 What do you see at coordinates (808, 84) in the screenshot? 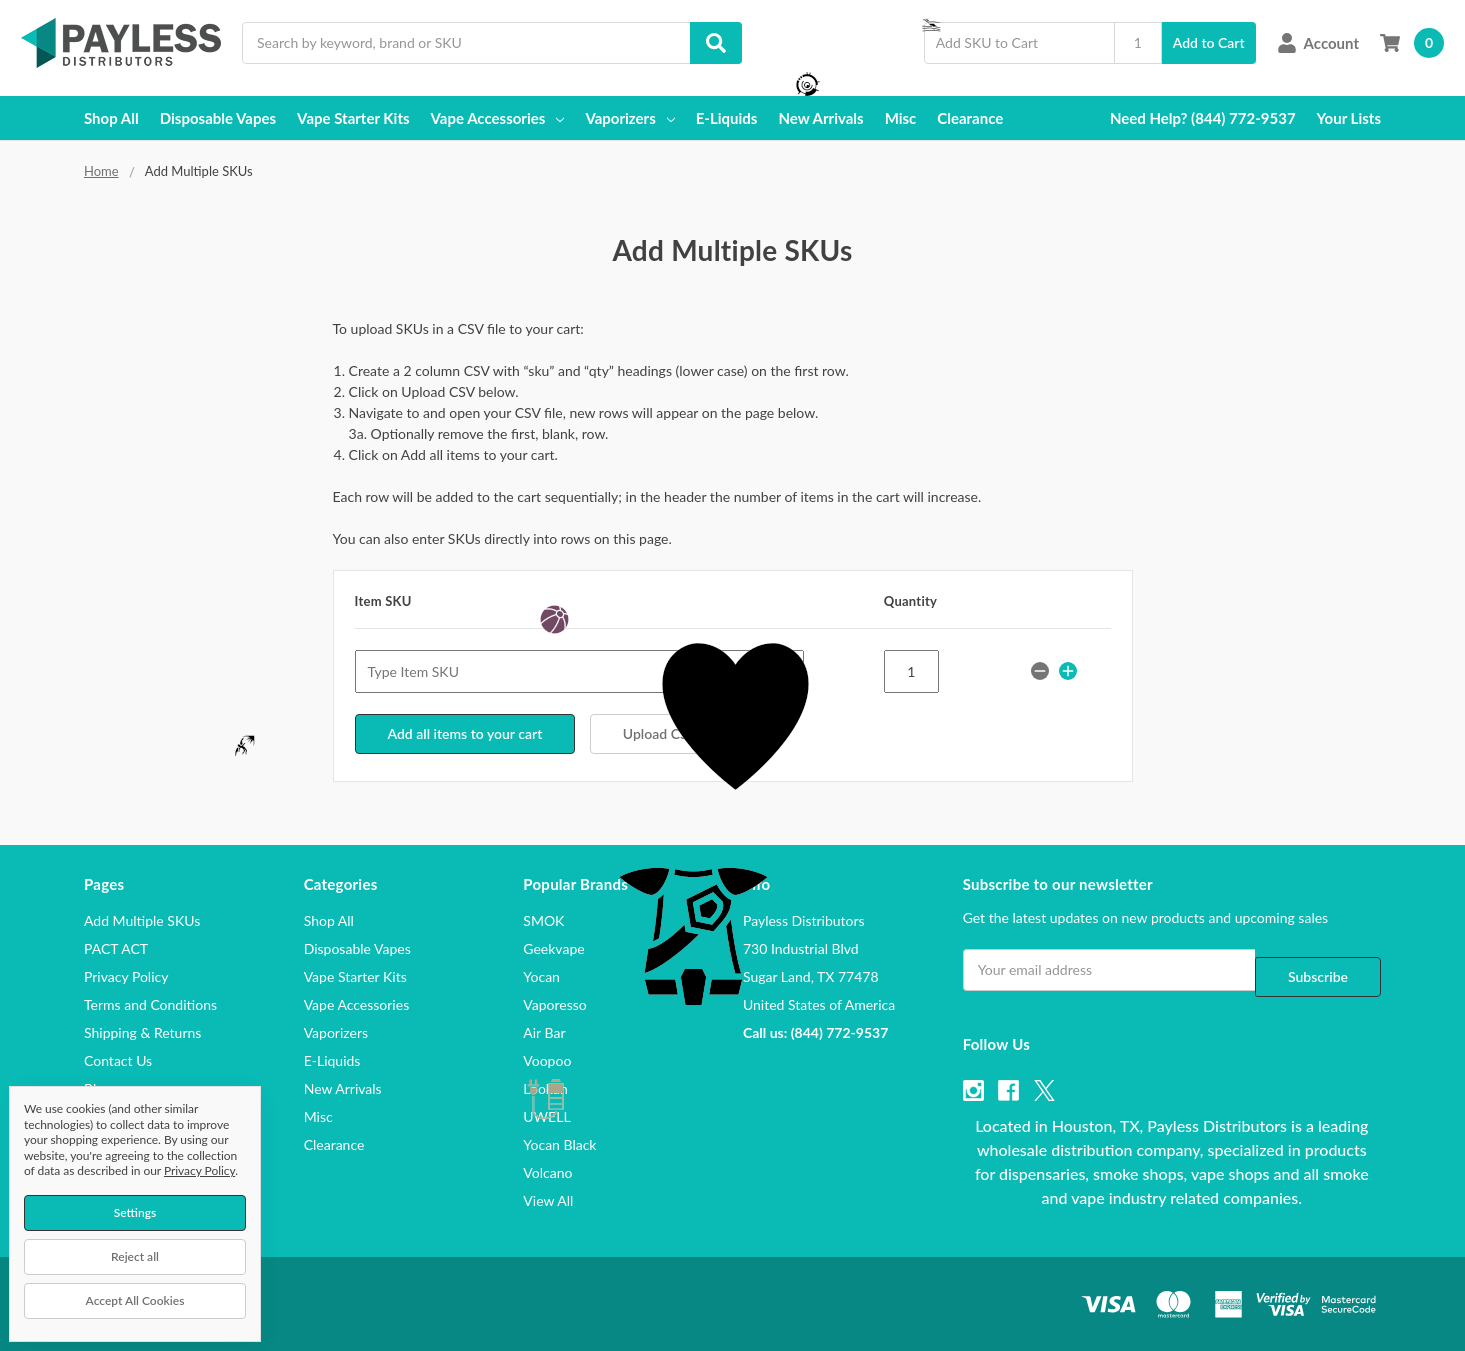
I see `access microscope or magnification tools` at bounding box center [808, 84].